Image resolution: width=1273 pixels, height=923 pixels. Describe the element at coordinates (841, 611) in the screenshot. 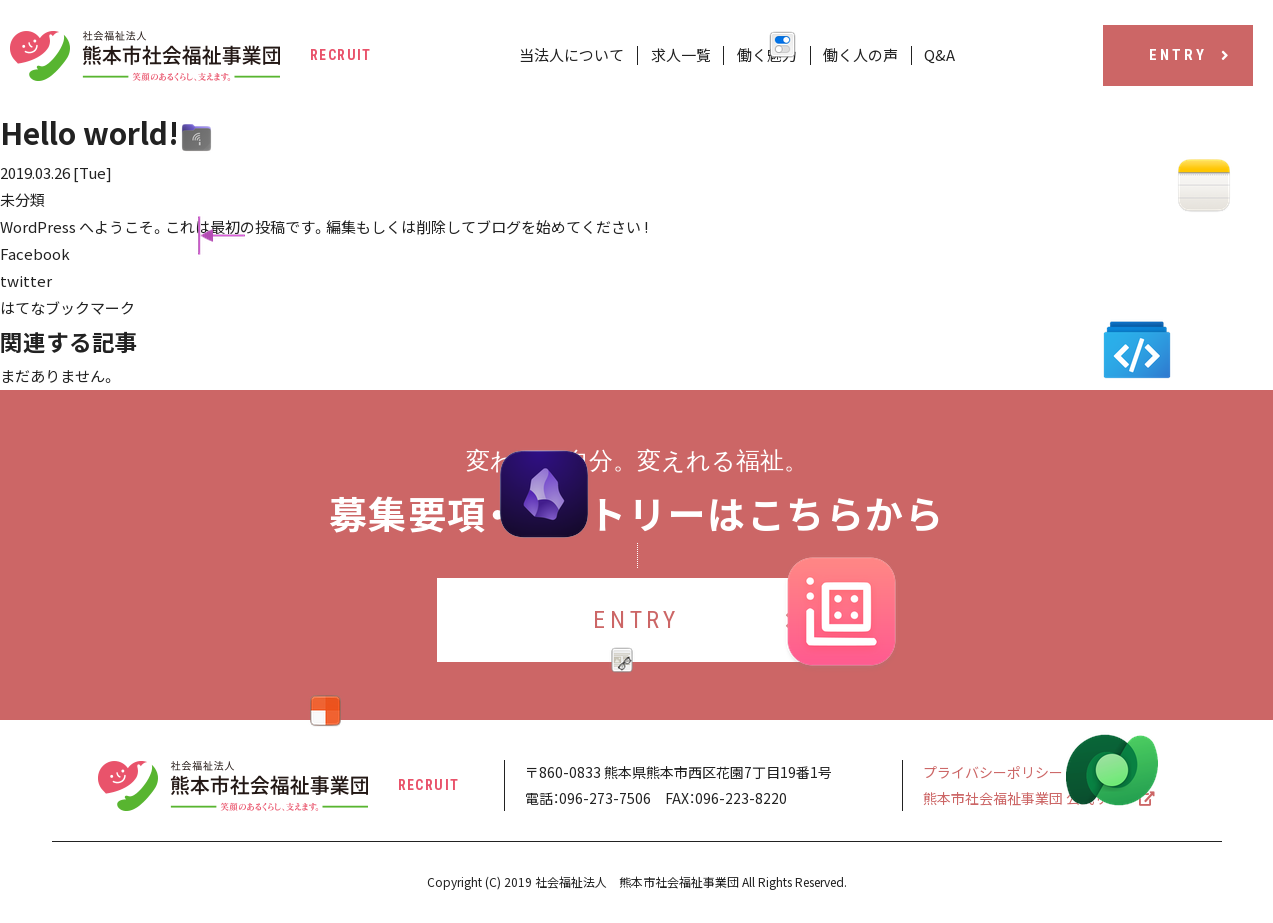

I see `open ludusavi game save backup tool` at that location.